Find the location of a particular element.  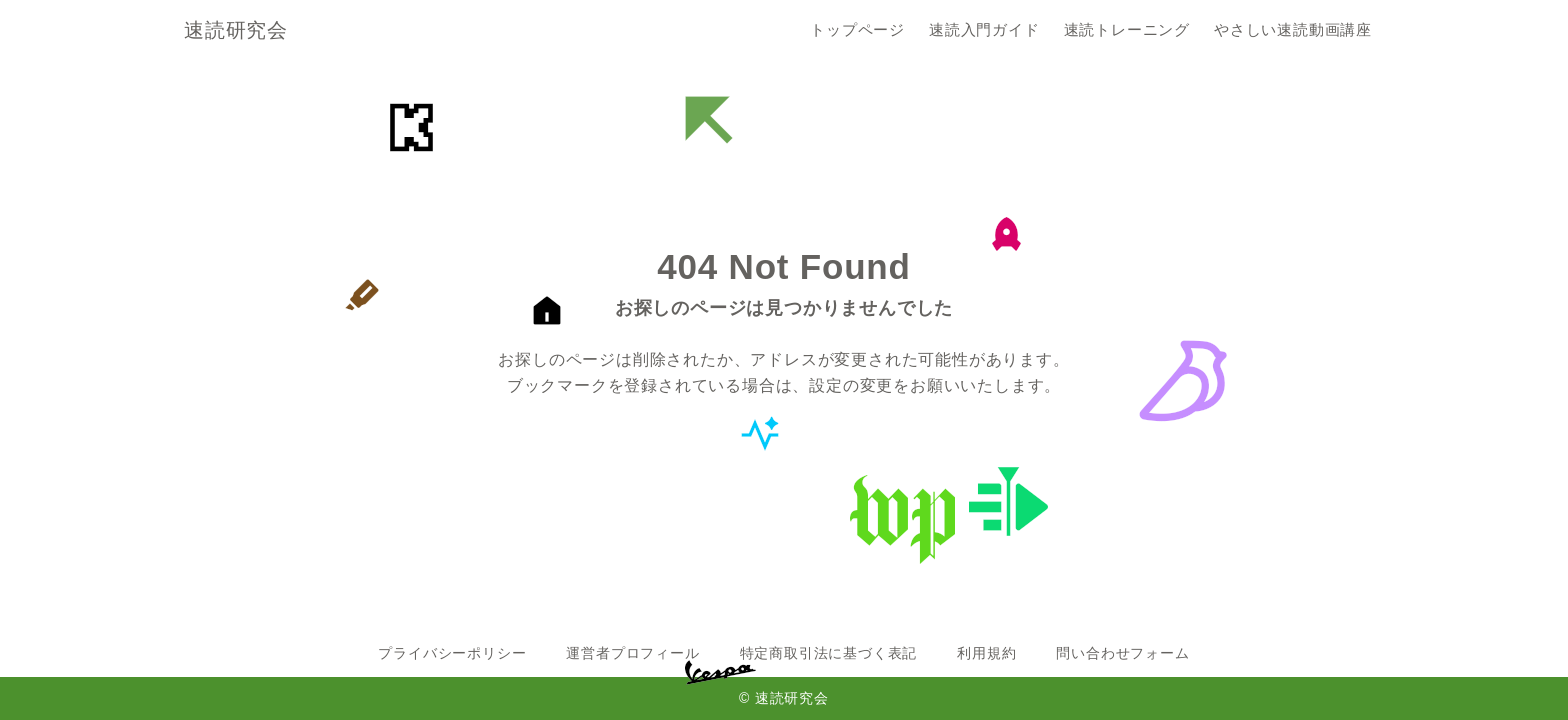

navigate to the home screen is located at coordinates (547, 311).